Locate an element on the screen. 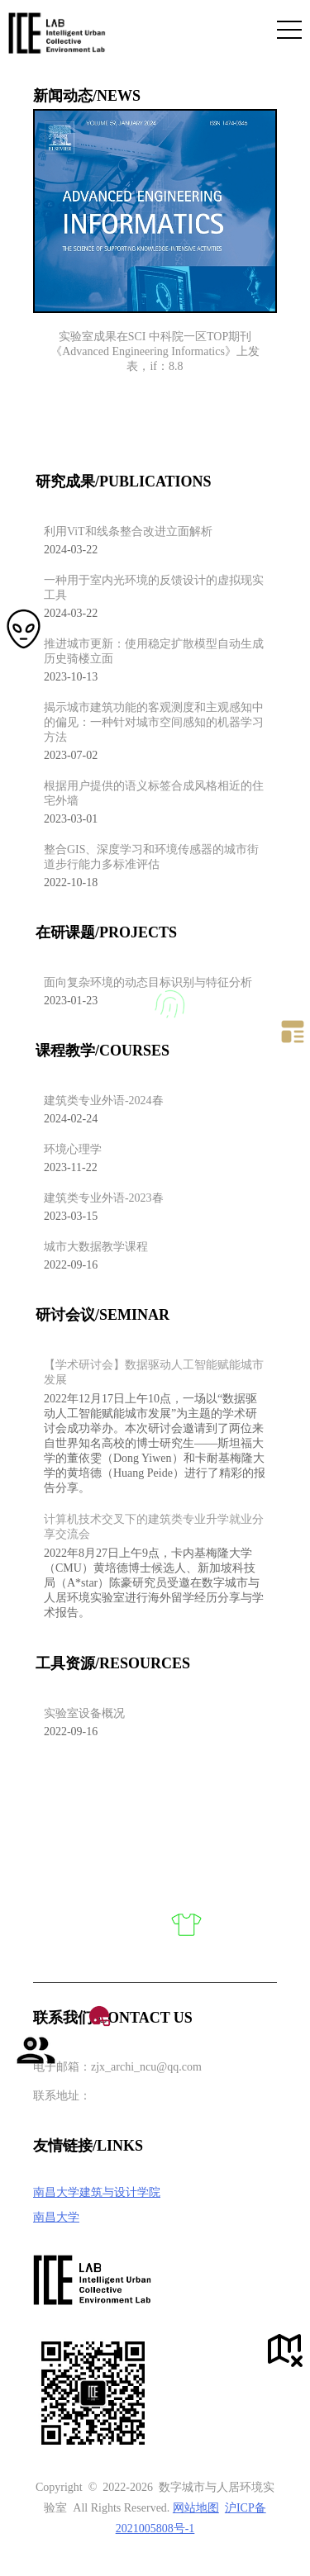  remove a saved map or location is located at coordinates (284, 2349).